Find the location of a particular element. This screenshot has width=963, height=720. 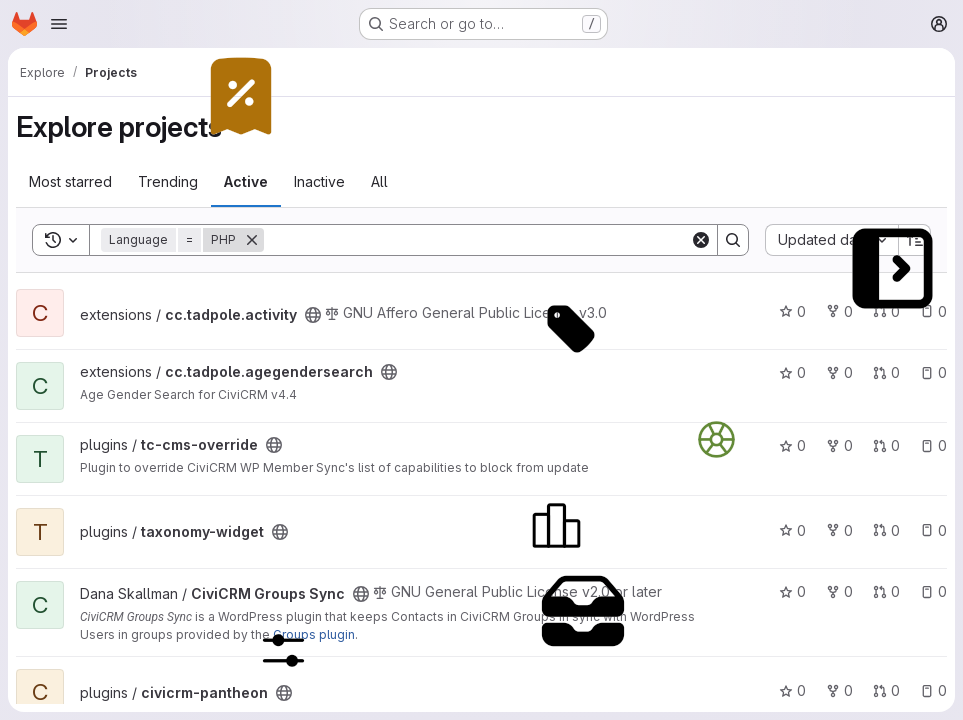

add a tag or label to an item is located at coordinates (570, 328).